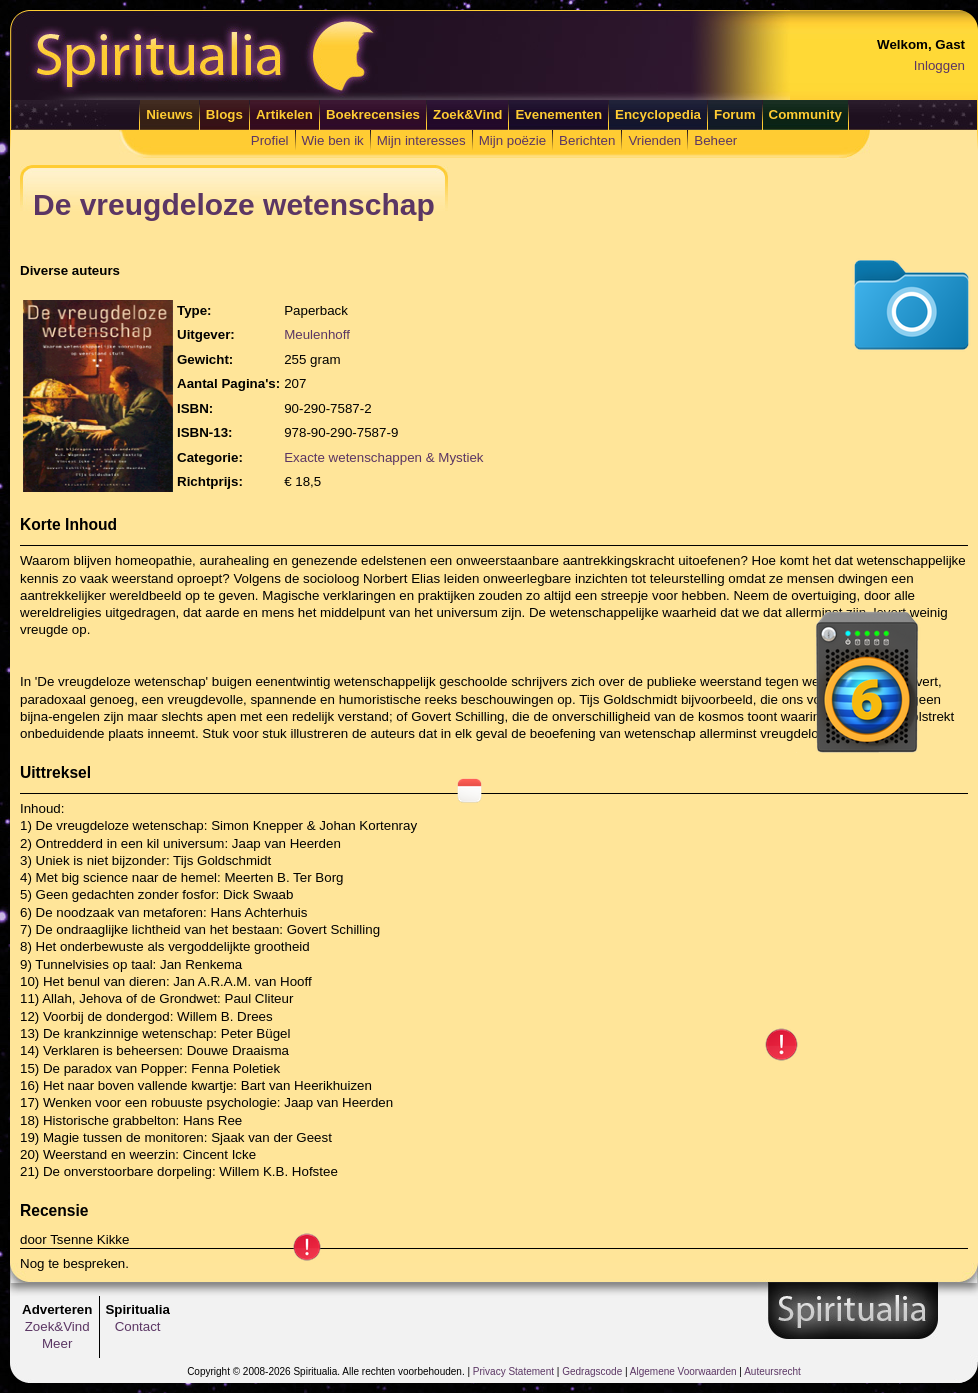  Describe the element at coordinates (911, 308) in the screenshot. I see `open cortana-related files folder` at that location.